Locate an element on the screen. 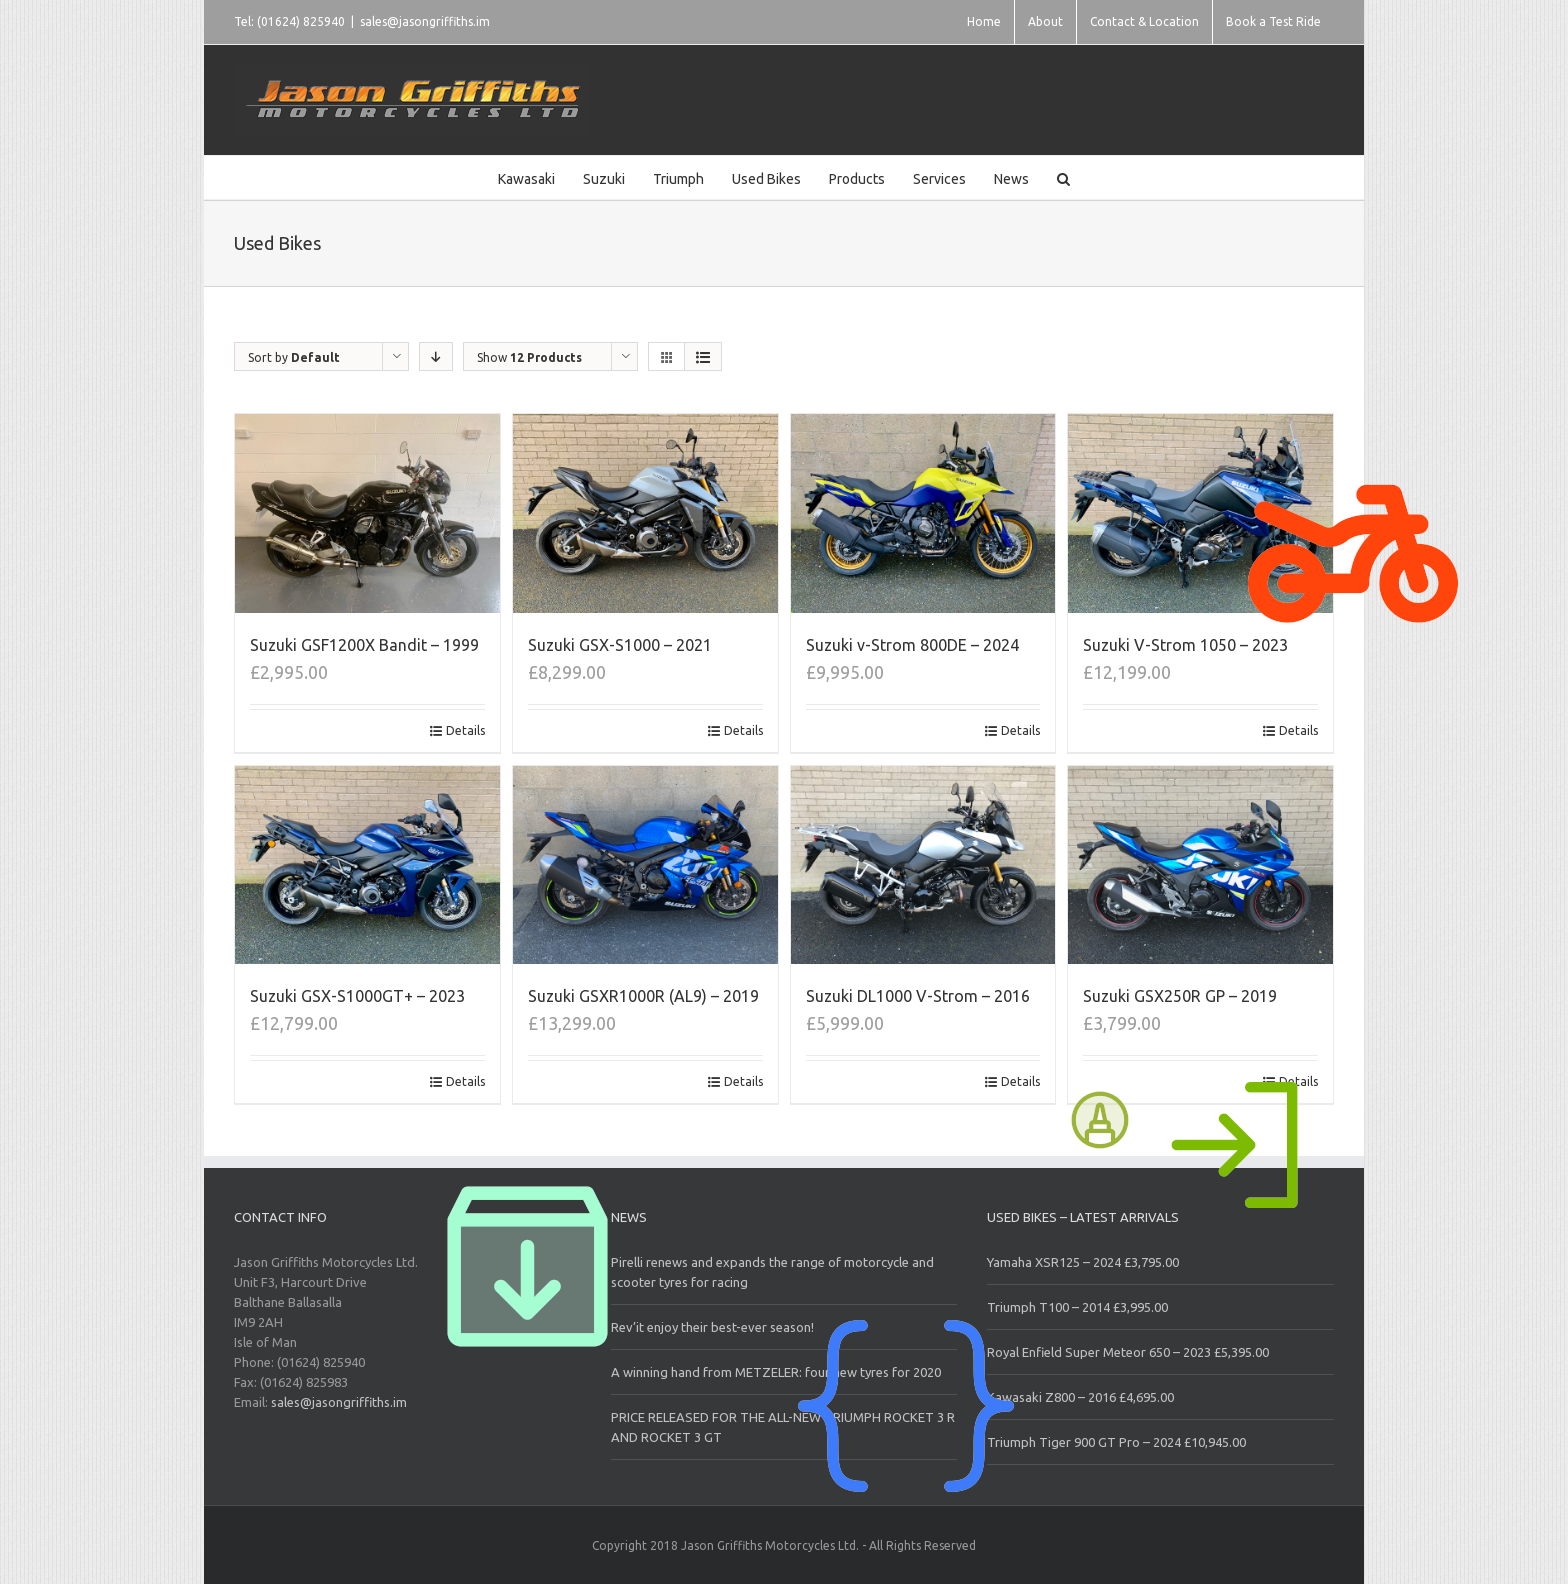  select motorcycle as vehicle type is located at coordinates (1353, 557).